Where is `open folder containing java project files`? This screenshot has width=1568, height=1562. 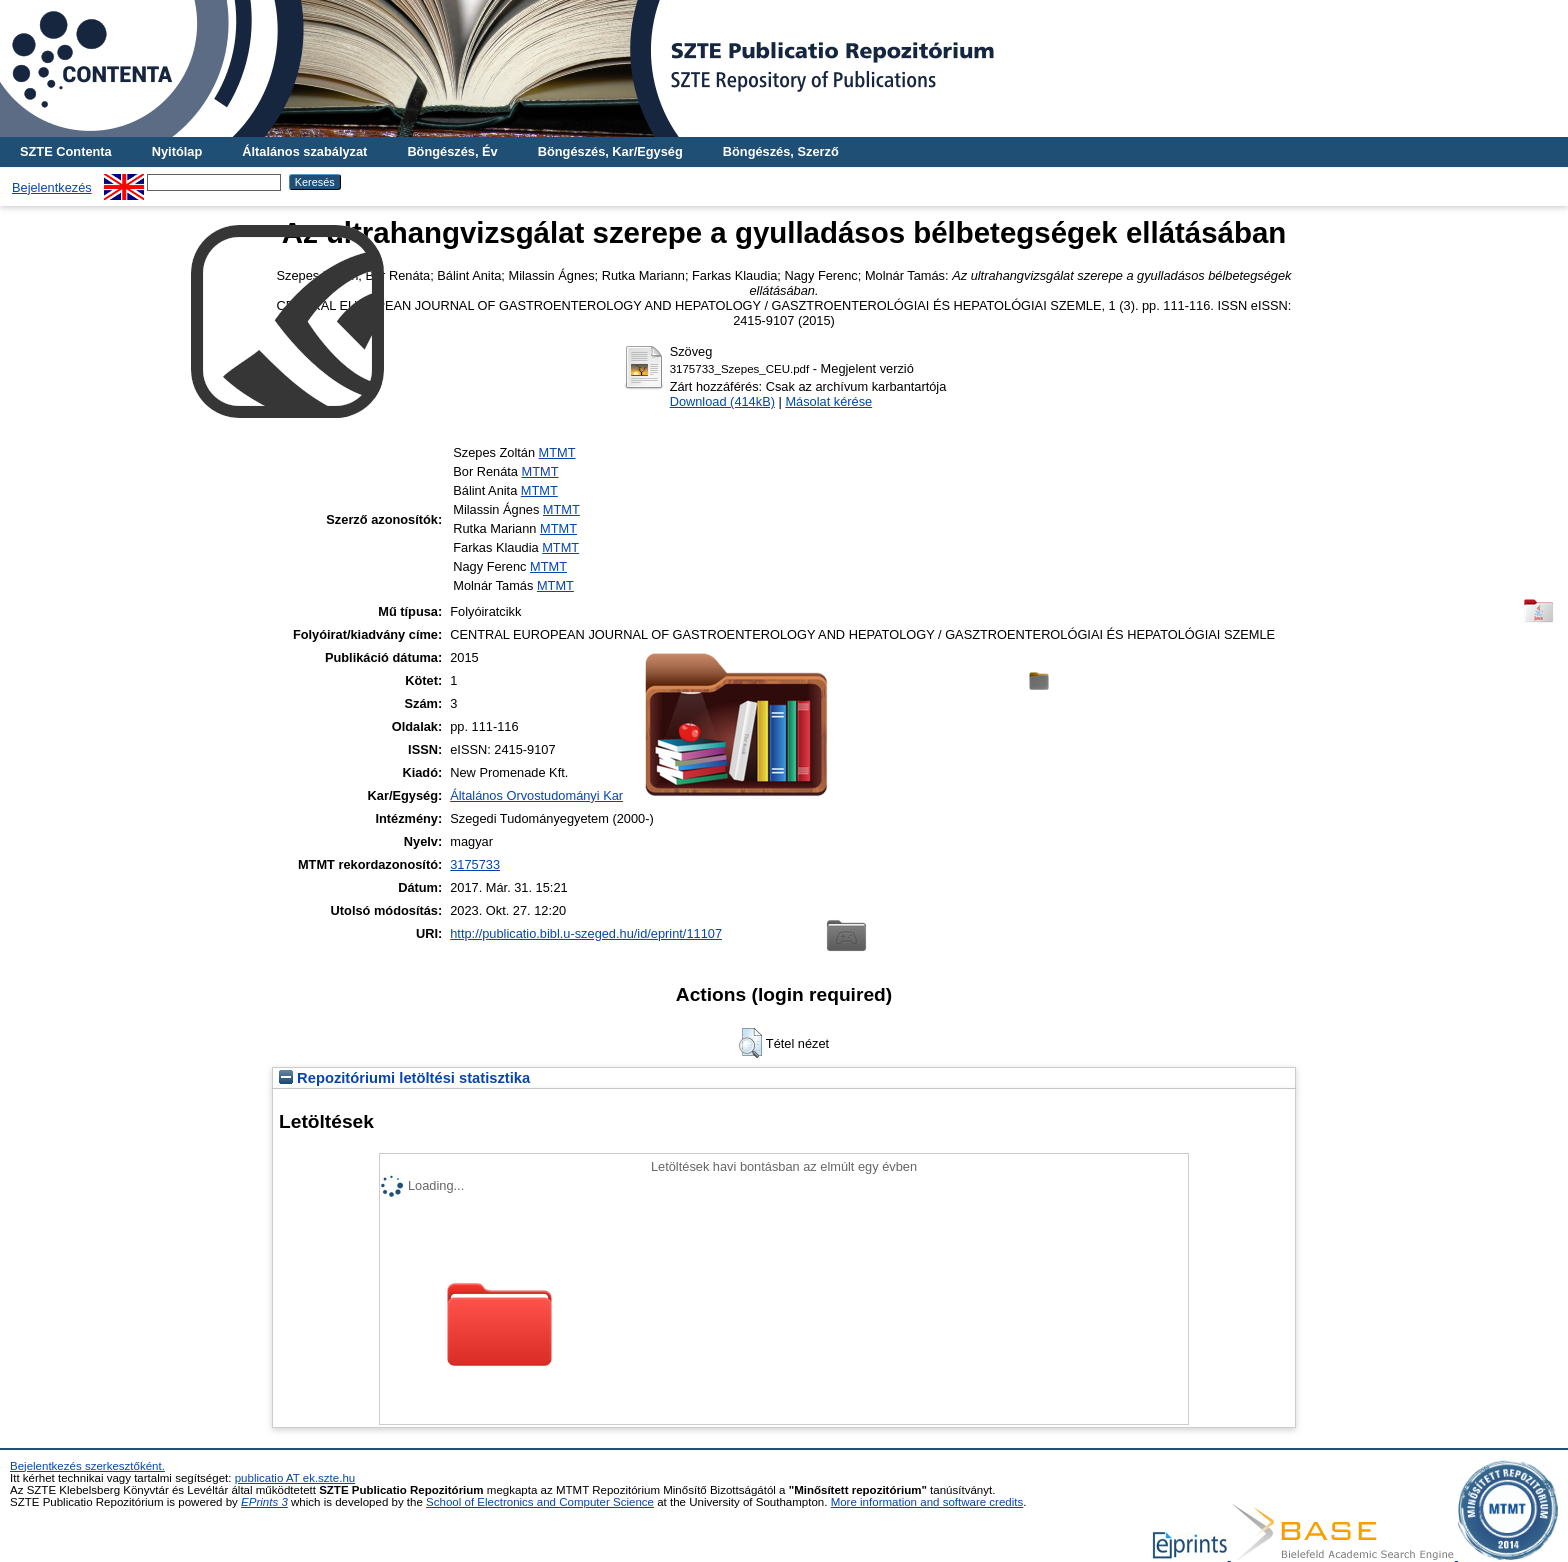 open folder containing java project files is located at coordinates (1538, 611).